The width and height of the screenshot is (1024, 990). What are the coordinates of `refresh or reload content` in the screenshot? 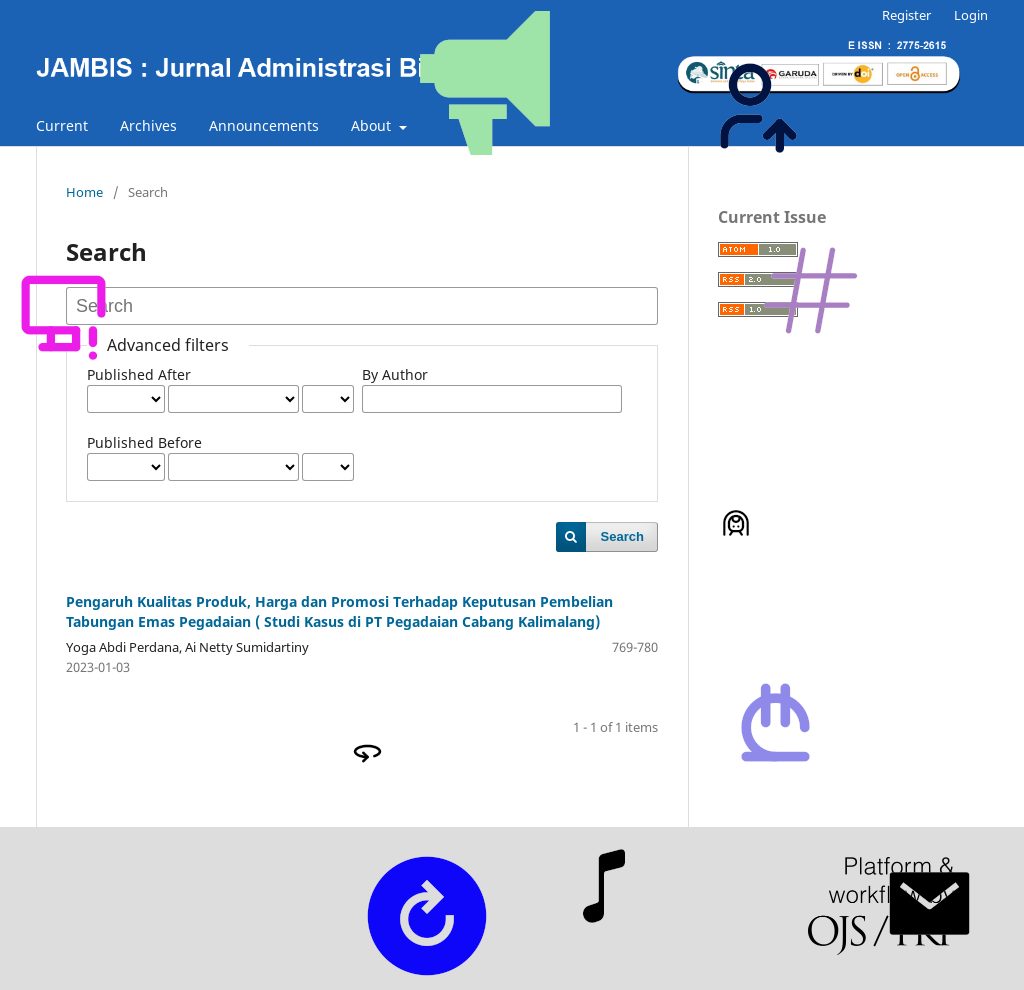 It's located at (427, 916).